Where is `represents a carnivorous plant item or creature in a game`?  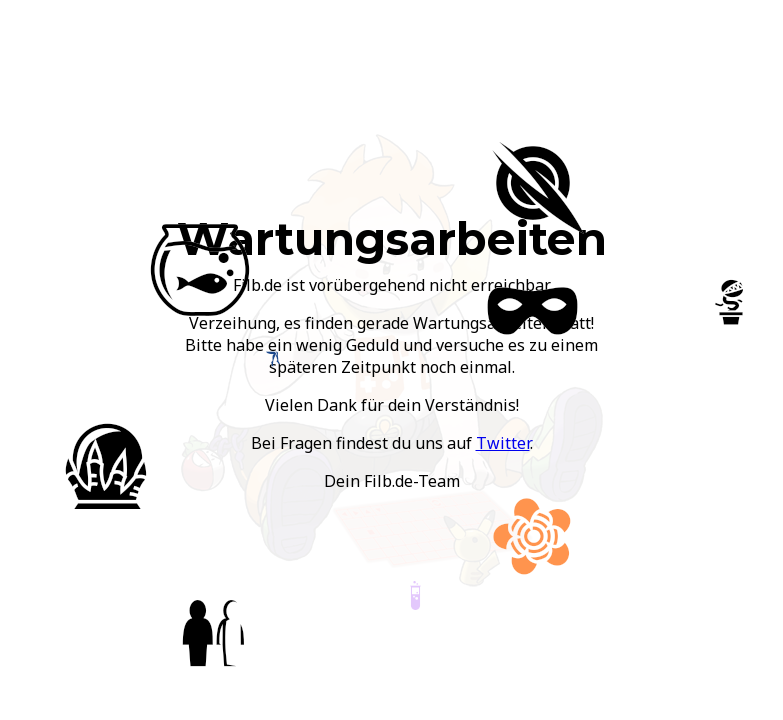
represents a carnivorous plant item or creature in a game is located at coordinates (731, 302).